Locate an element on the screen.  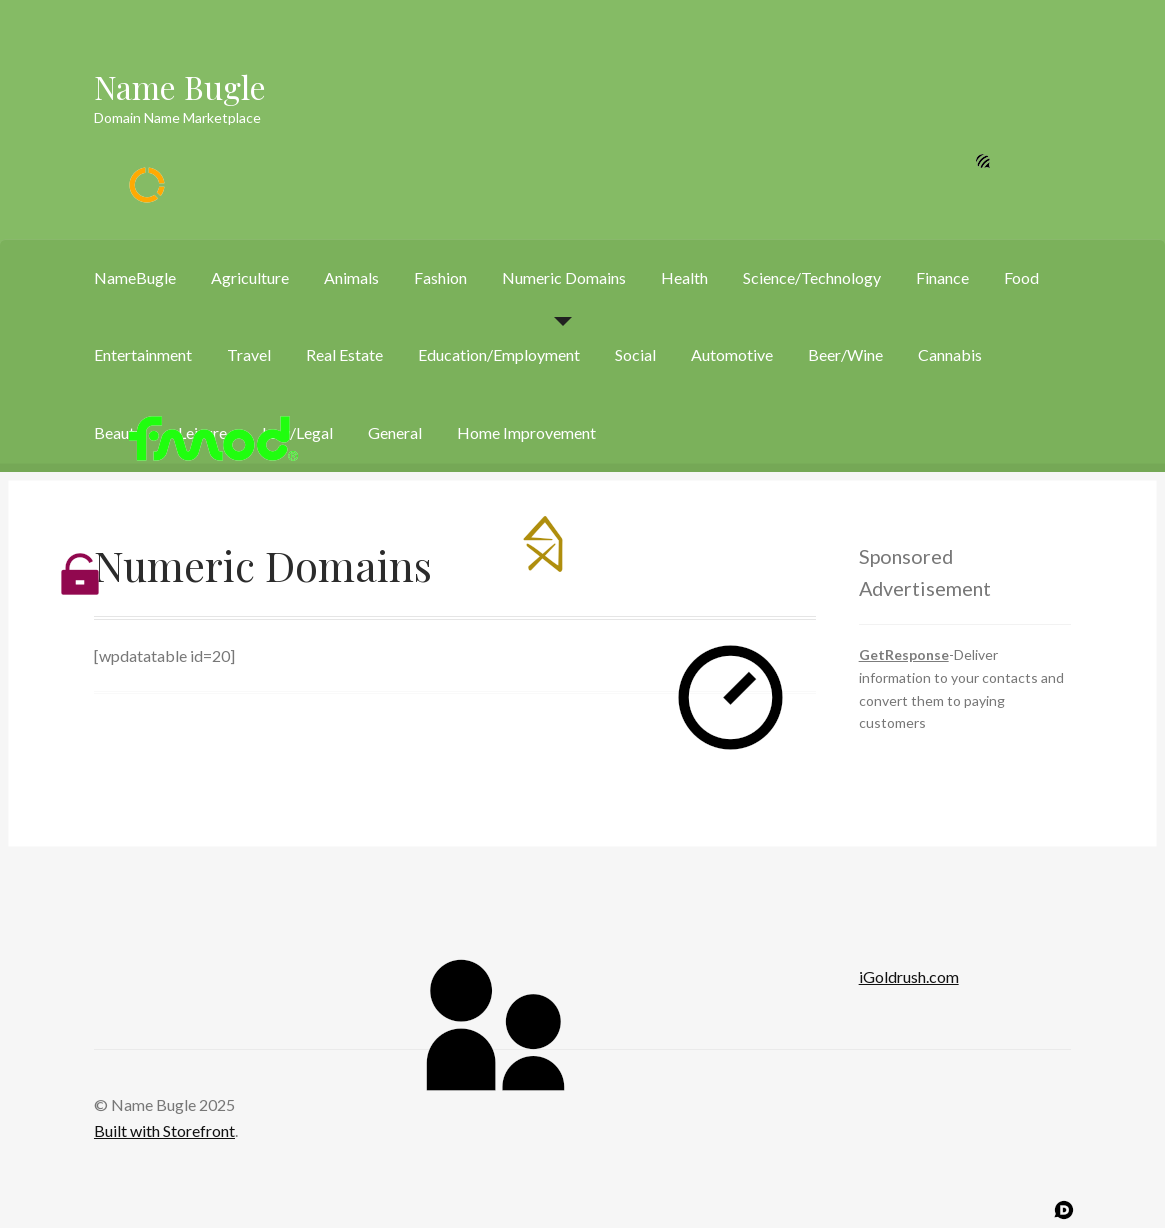
view parent account or guardian profile is located at coordinates (495, 1028).